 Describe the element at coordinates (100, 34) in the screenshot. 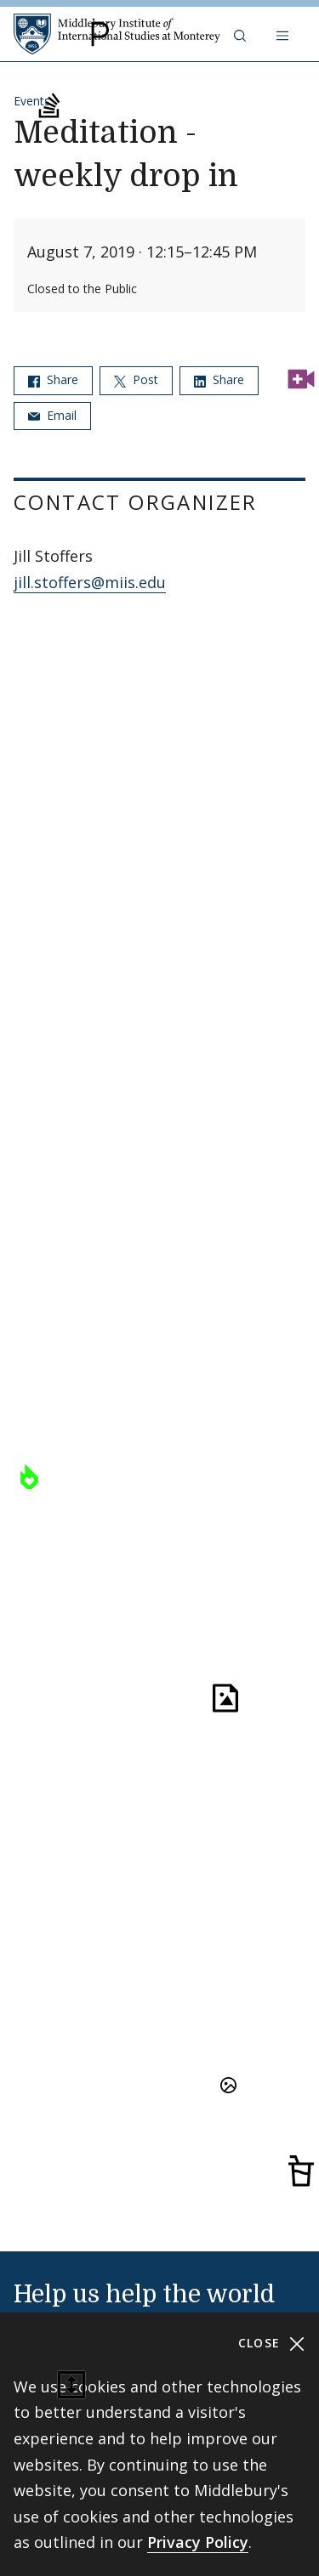

I see `indicates a parking area or facility` at that location.